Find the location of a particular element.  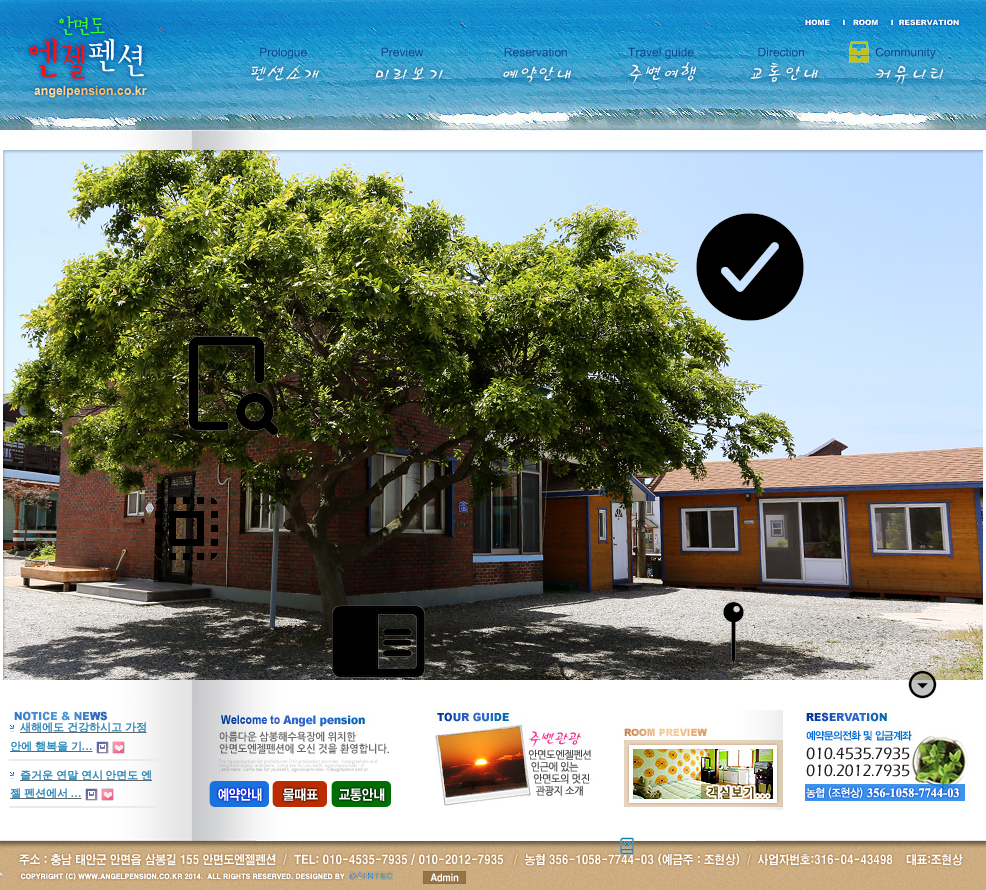

search for a tablet device is located at coordinates (226, 383).